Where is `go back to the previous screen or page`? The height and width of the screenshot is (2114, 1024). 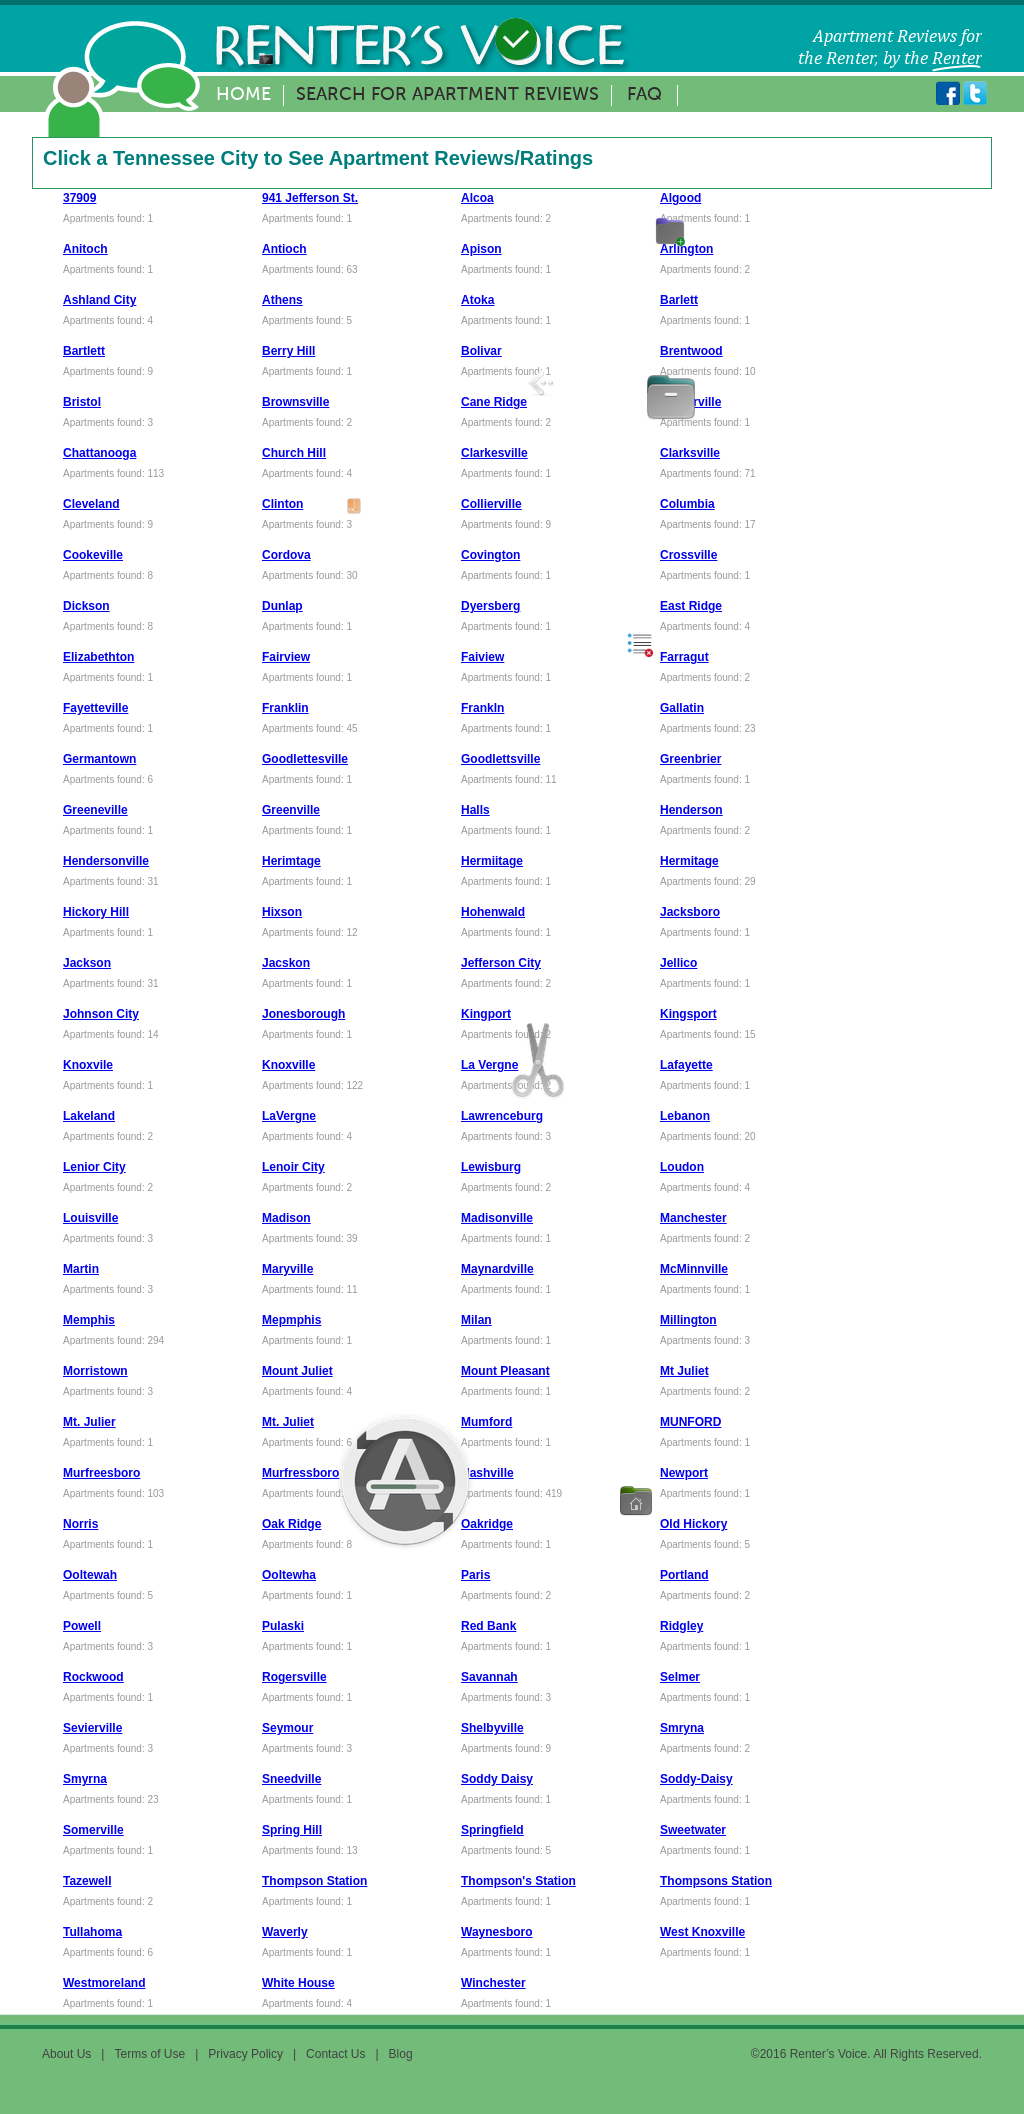 go back to the previous screen or page is located at coordinates (541, 383).